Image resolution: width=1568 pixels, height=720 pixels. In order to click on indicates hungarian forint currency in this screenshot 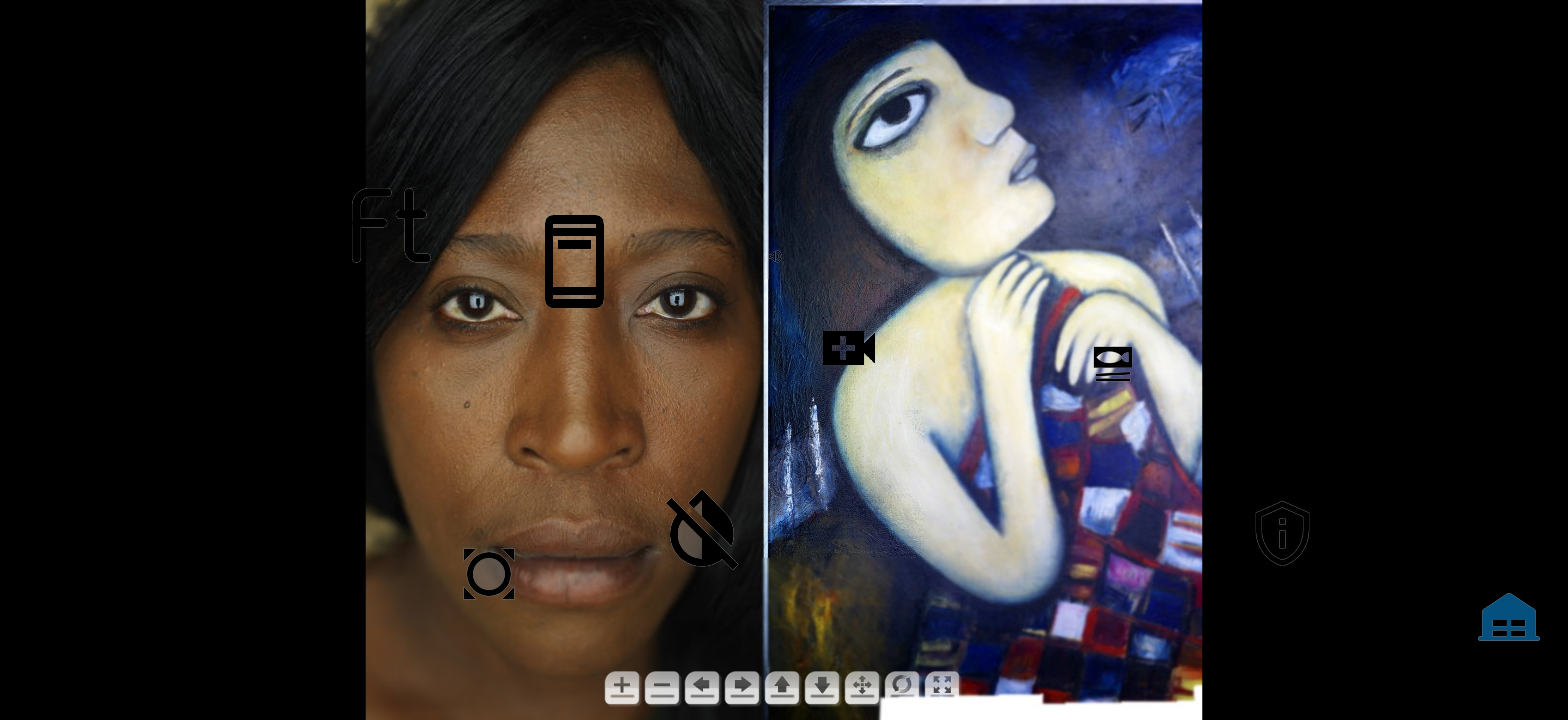, I will do `click(391, 227)`.